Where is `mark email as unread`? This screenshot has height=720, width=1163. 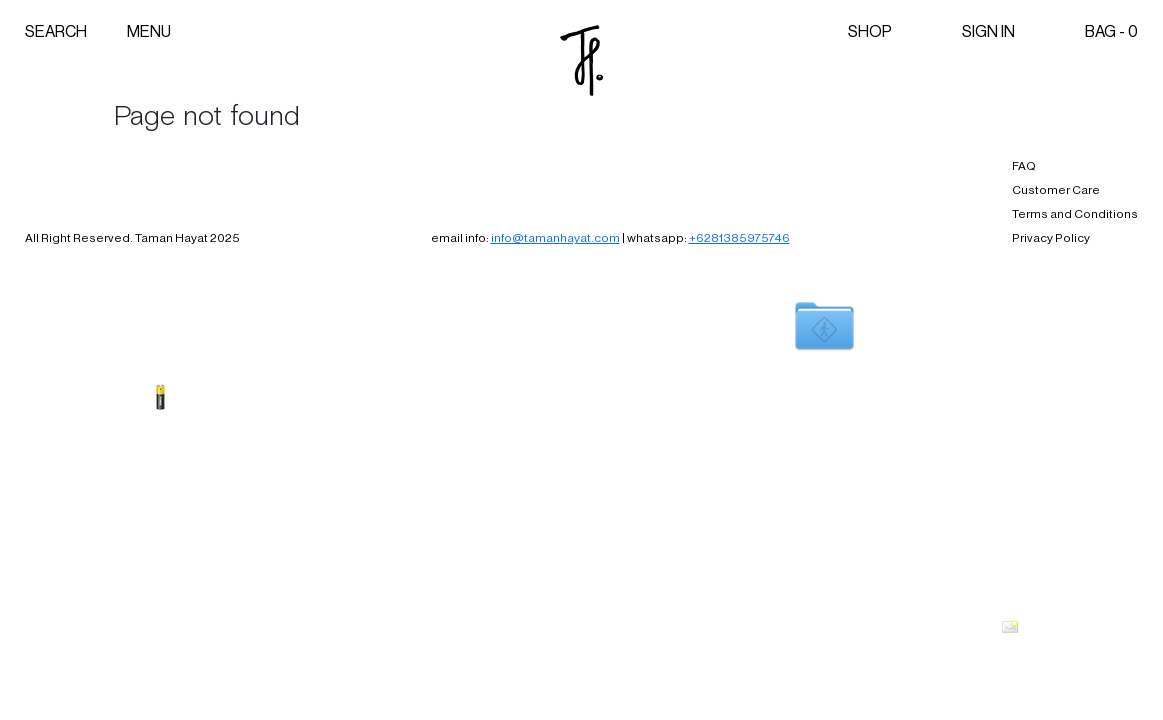
mark email as unread is located at coordinates (1010, 627).